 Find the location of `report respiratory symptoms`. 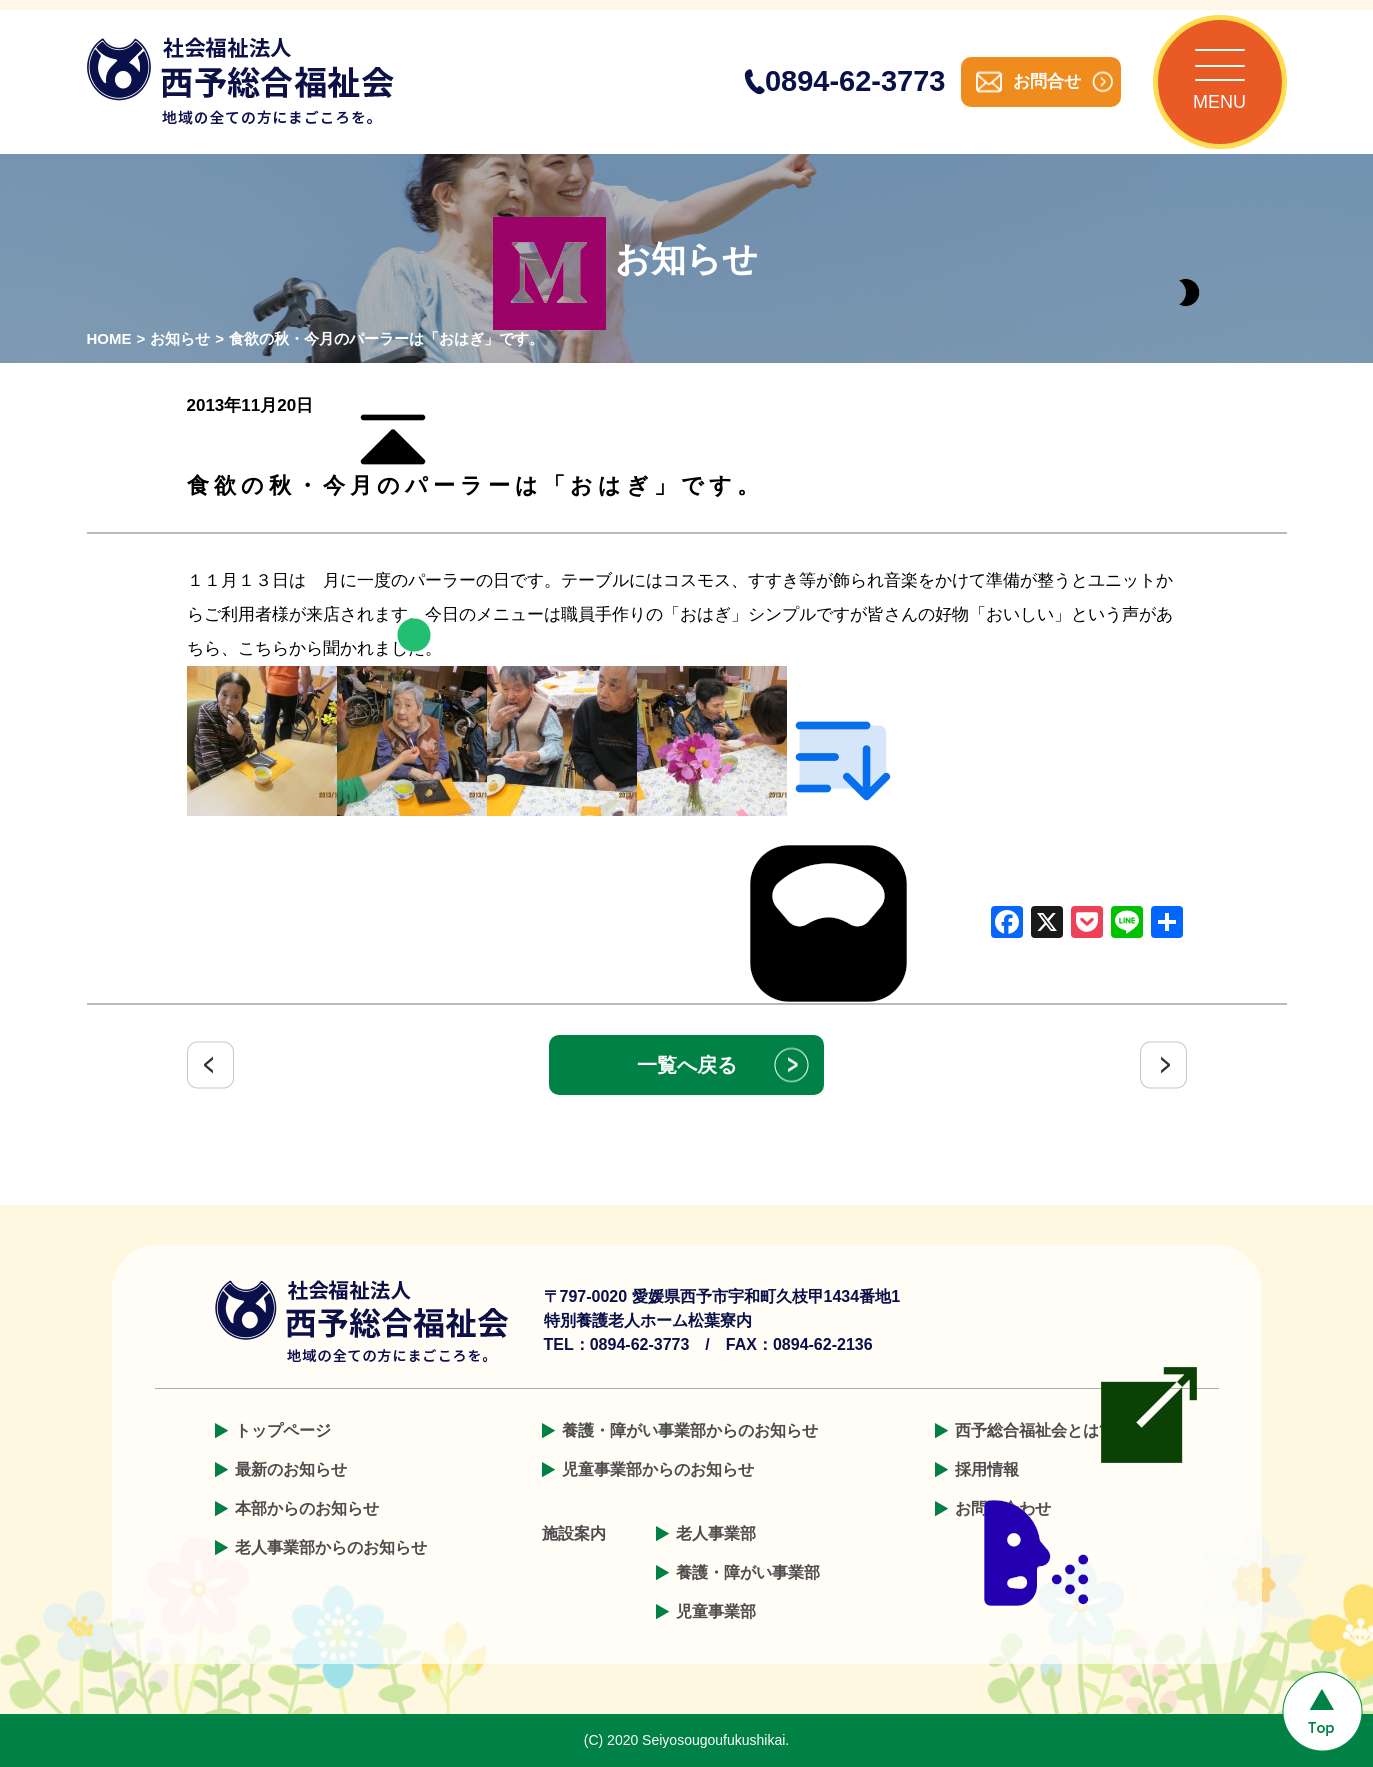

report respiratory symptoms is located at coordinates (1037, 1553).